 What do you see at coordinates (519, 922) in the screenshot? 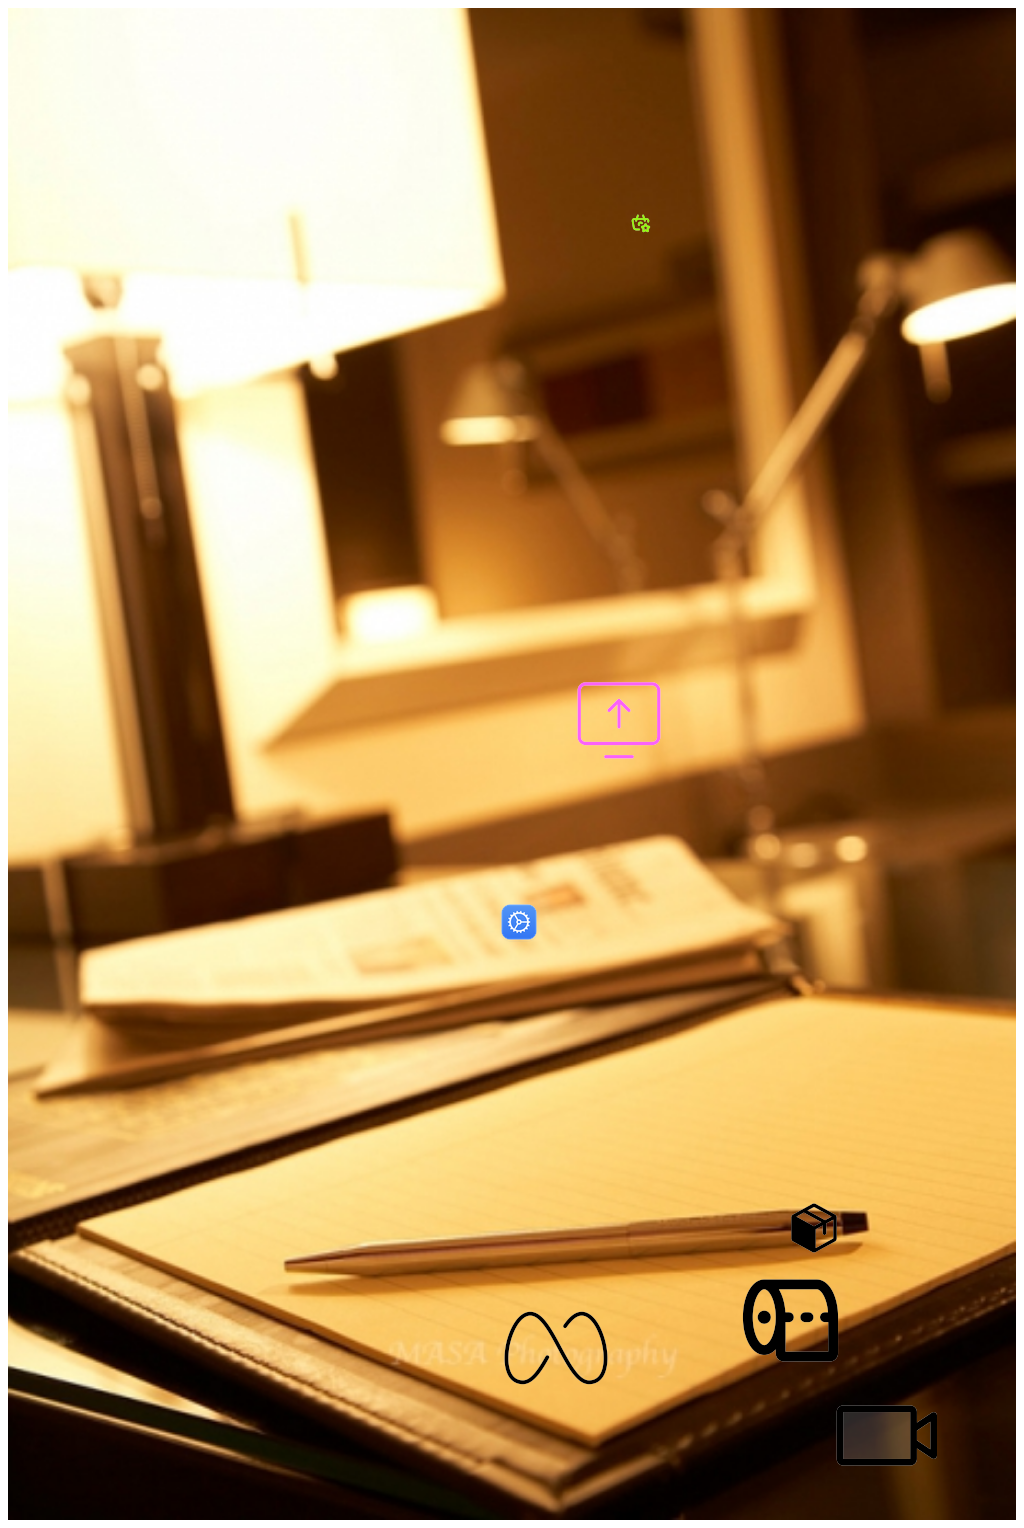
I see `access system settings and preferences` at bounding box center [519, 922].